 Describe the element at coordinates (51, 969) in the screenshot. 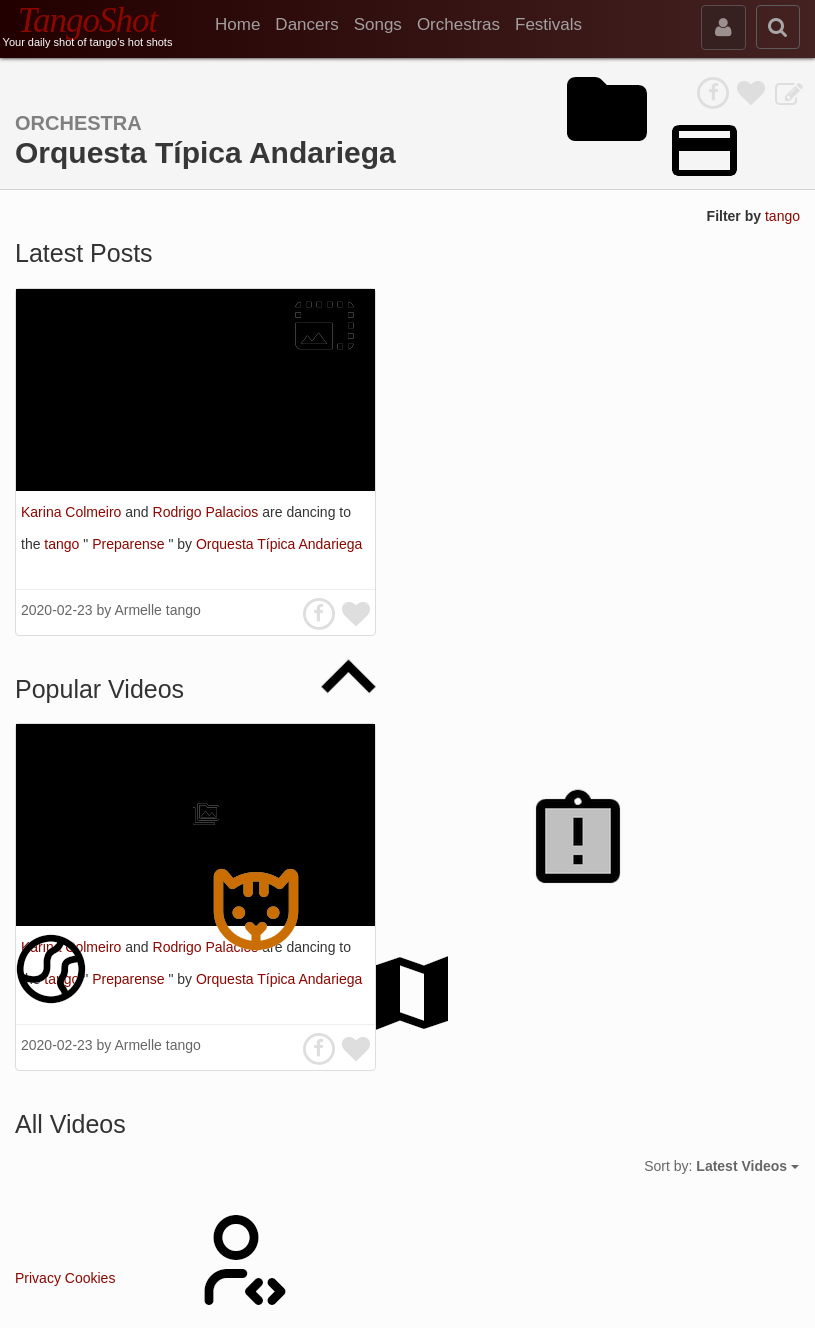

I see `switch to global or worldwide view` at that location.